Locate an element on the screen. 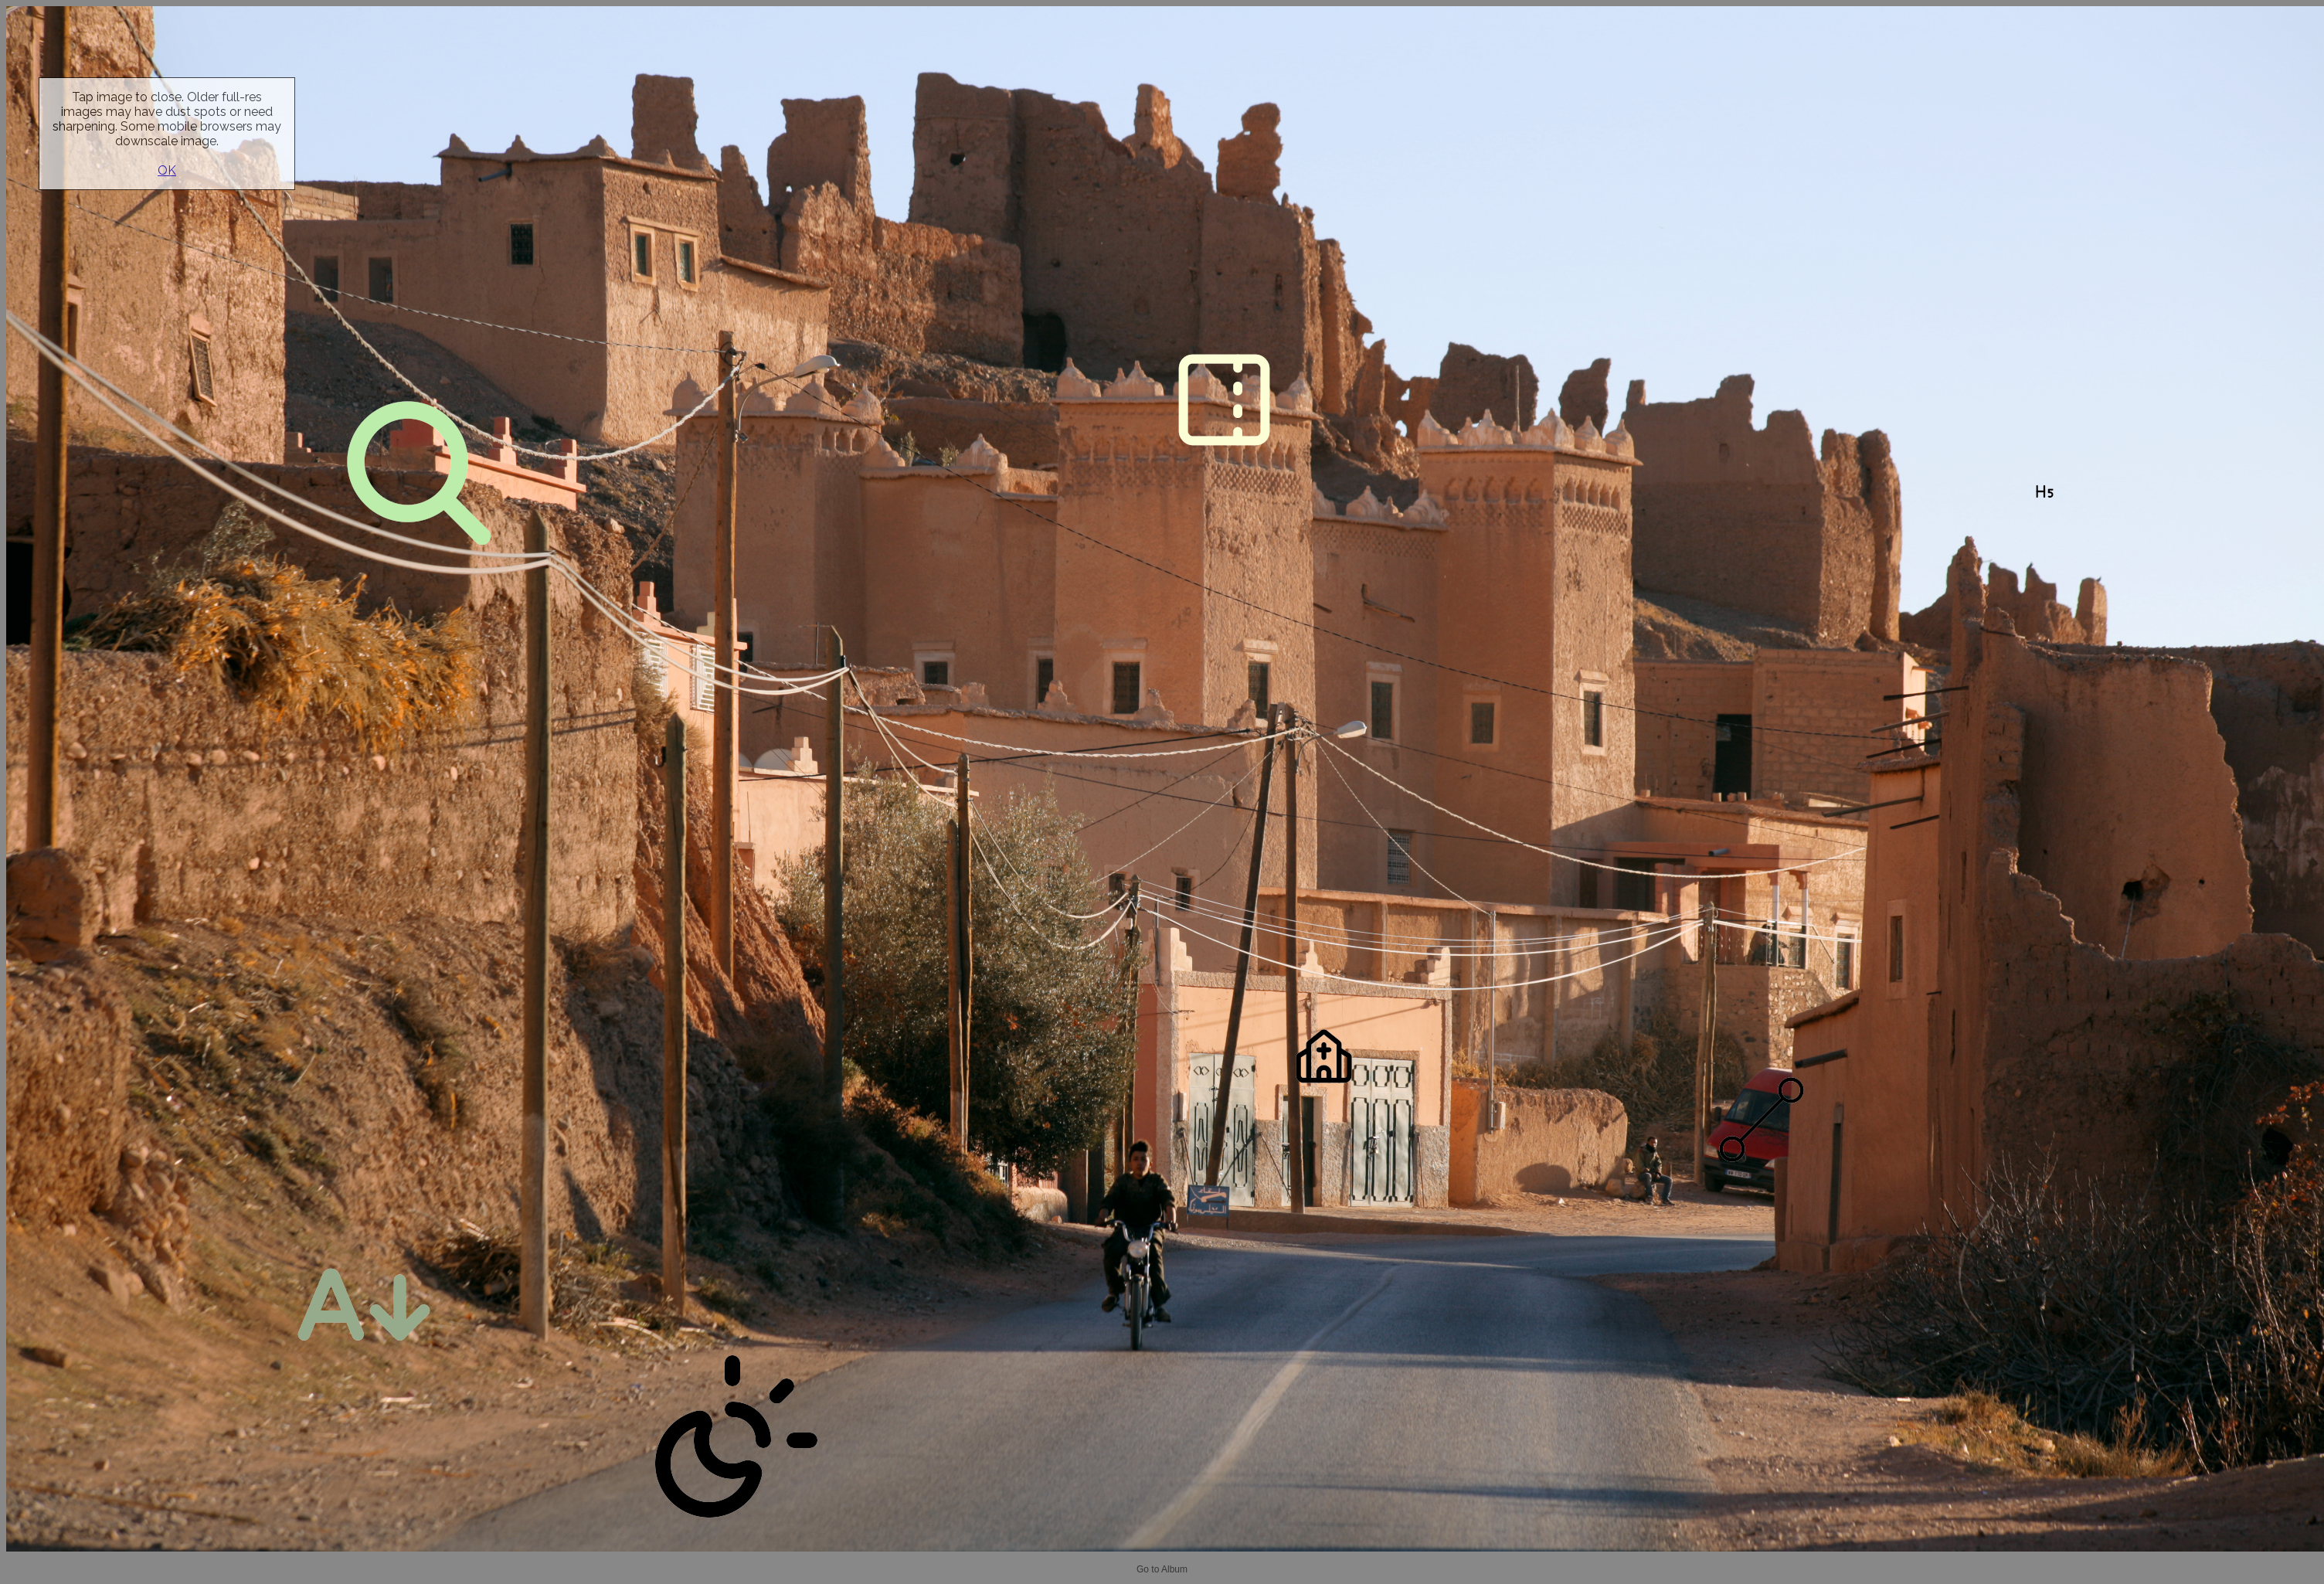 The image size is (2324, 1584). search for content or items is located at coordinates (419, 473).